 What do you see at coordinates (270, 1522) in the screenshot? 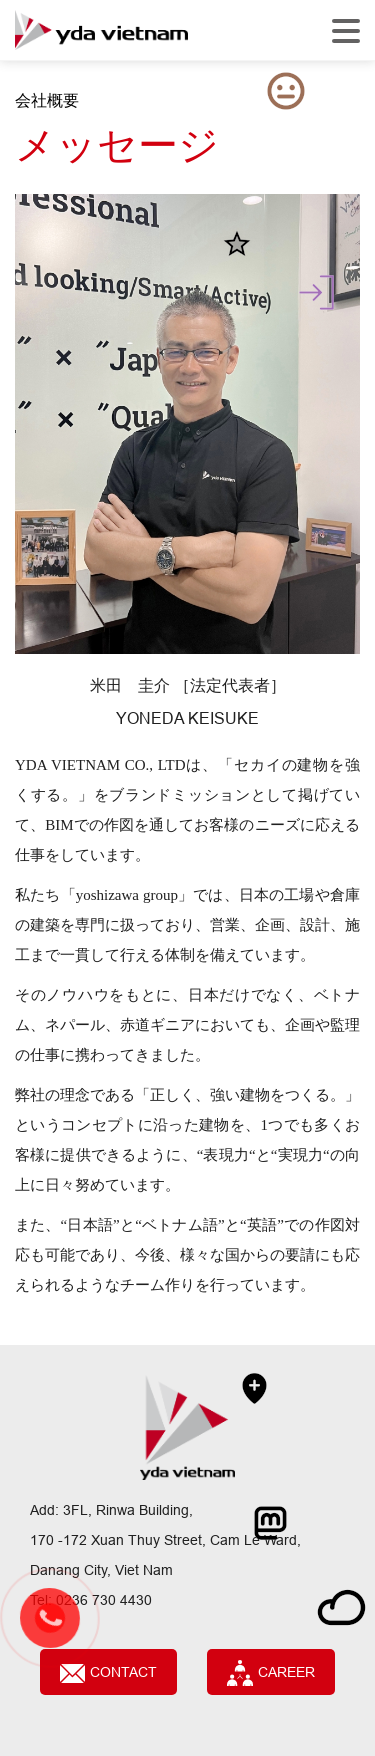
I see `open mastodon app` at bounding box center [270, 1522].